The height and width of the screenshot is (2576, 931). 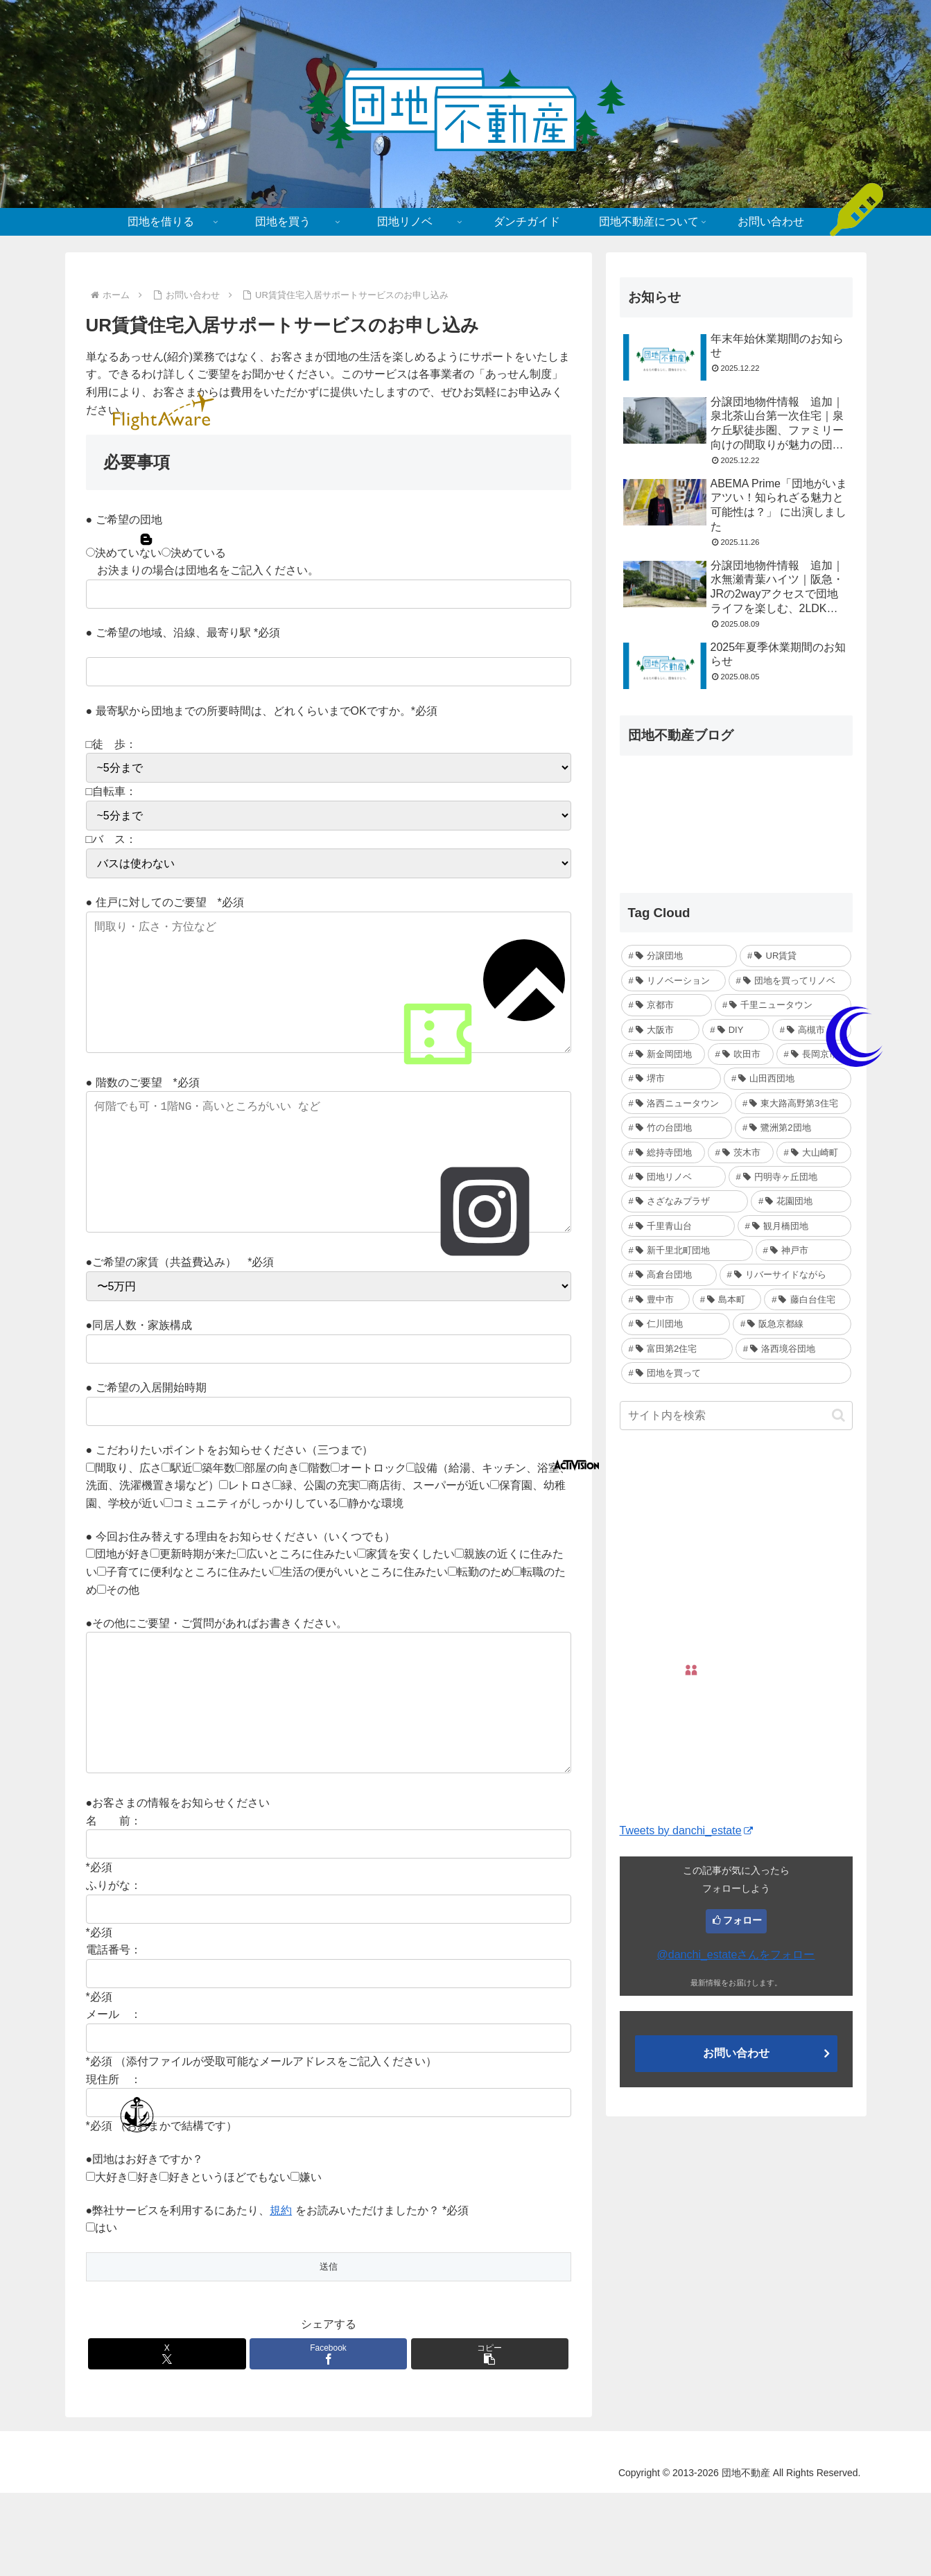 What do you see at coordinates (146, 539) in the screenshot?
I see `open blogger app` at bounding box center [146, 539].